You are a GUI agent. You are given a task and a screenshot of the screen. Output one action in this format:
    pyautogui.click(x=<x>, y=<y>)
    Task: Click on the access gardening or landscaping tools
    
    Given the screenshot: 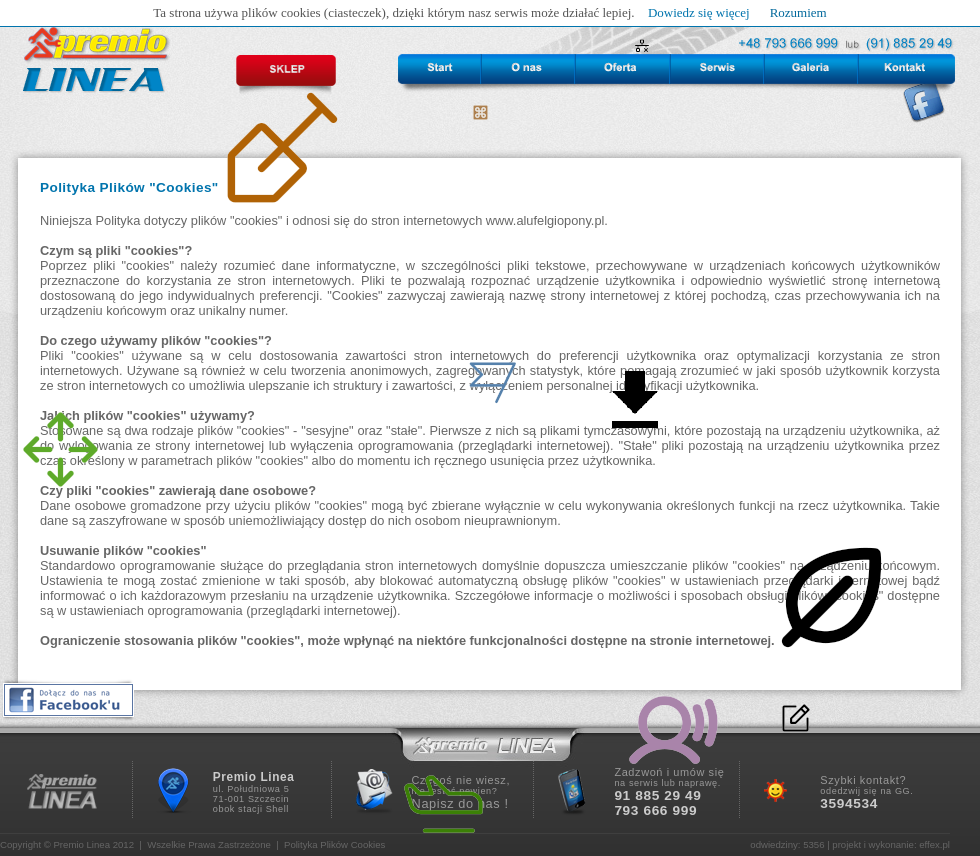 What is the action you would take?
    pyautogui.click(x=280, y=149)
    